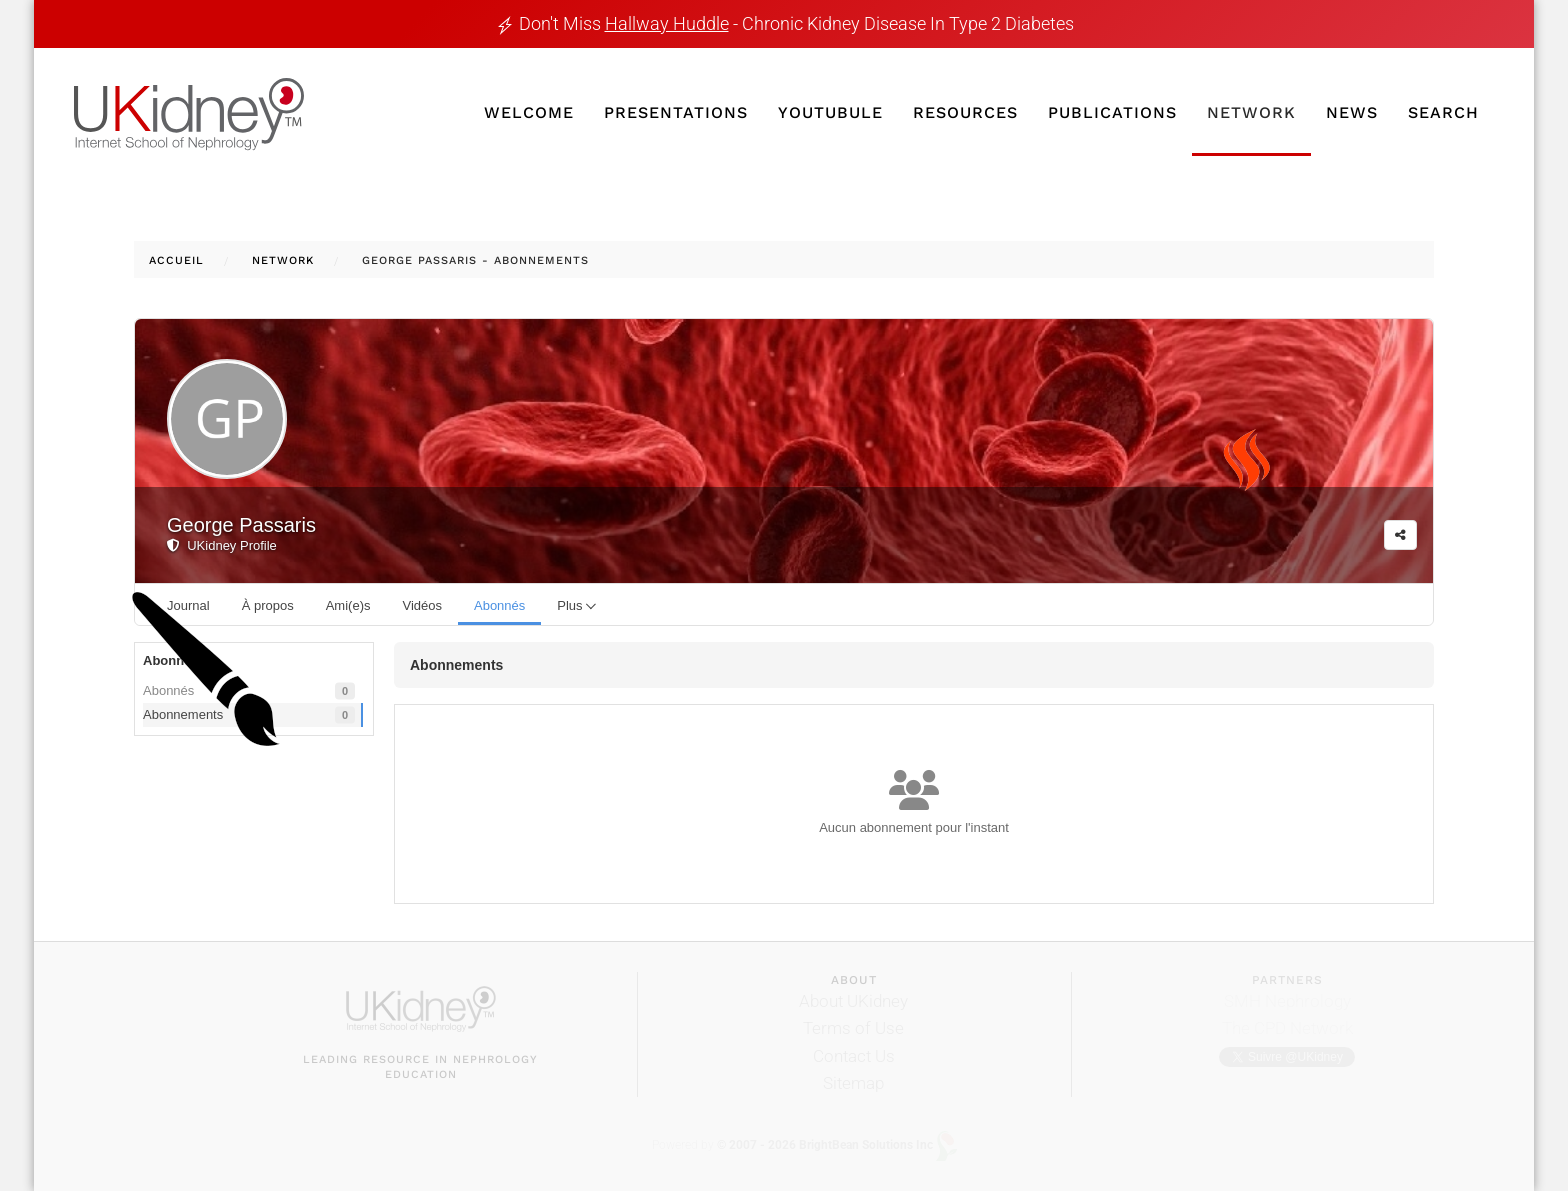 The image size is (1568, 1191). What do you see at coordinates (1246, 460) in the screenshot?
I see `indicates heat or high temperature status` at bounding box center [1246, 460].